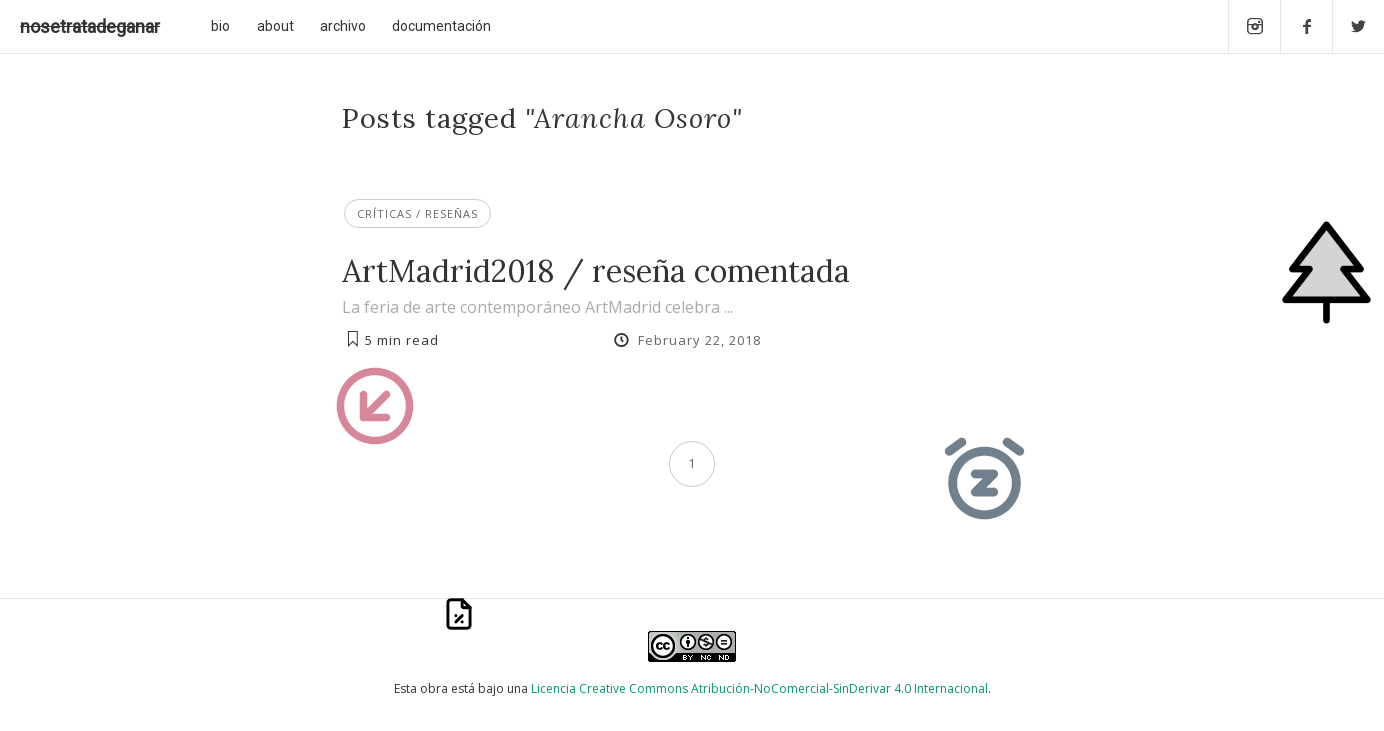 This screenshot has width=1384, height=731. Describe the element at coordinates (984, 478) in the screenshot. I see `snooze an active alarm` at that location.